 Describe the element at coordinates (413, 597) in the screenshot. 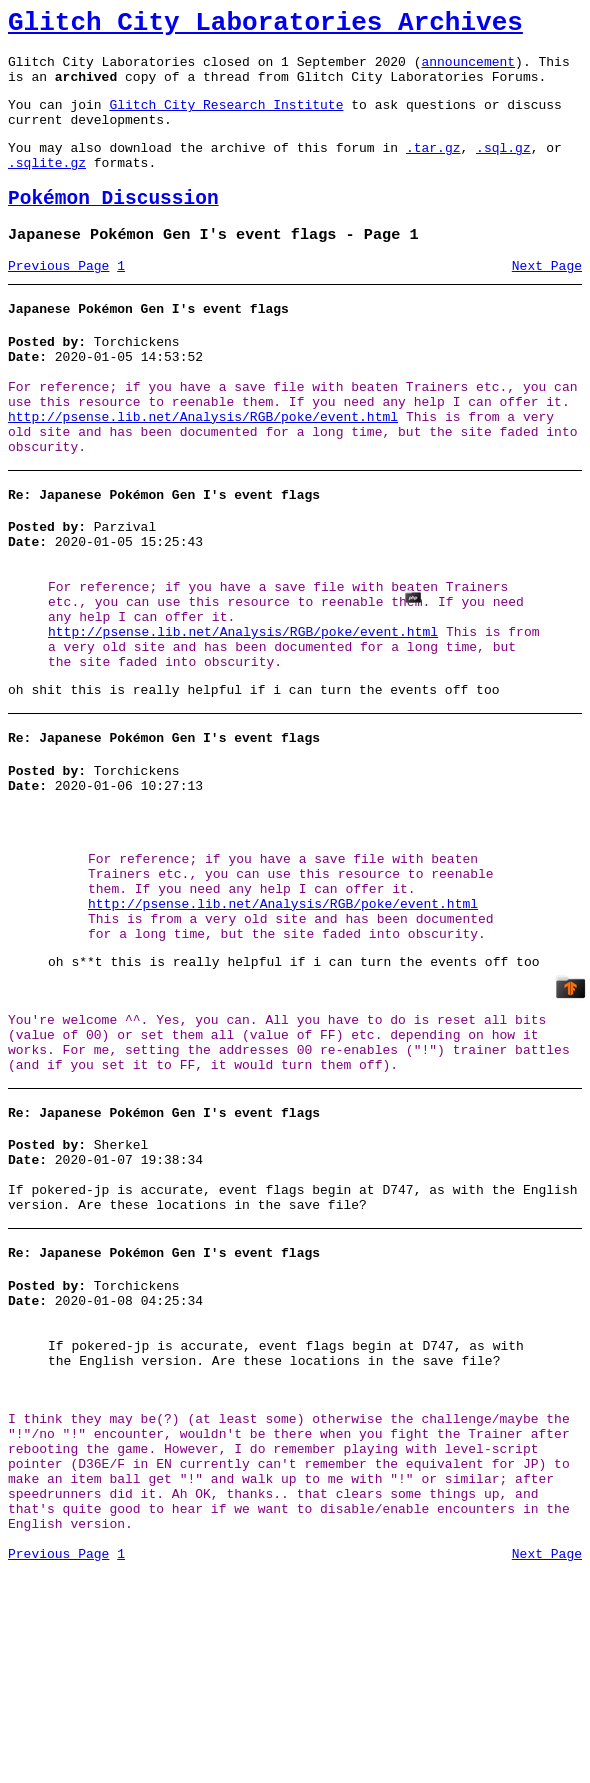

I see `folder containing php files` at that location.